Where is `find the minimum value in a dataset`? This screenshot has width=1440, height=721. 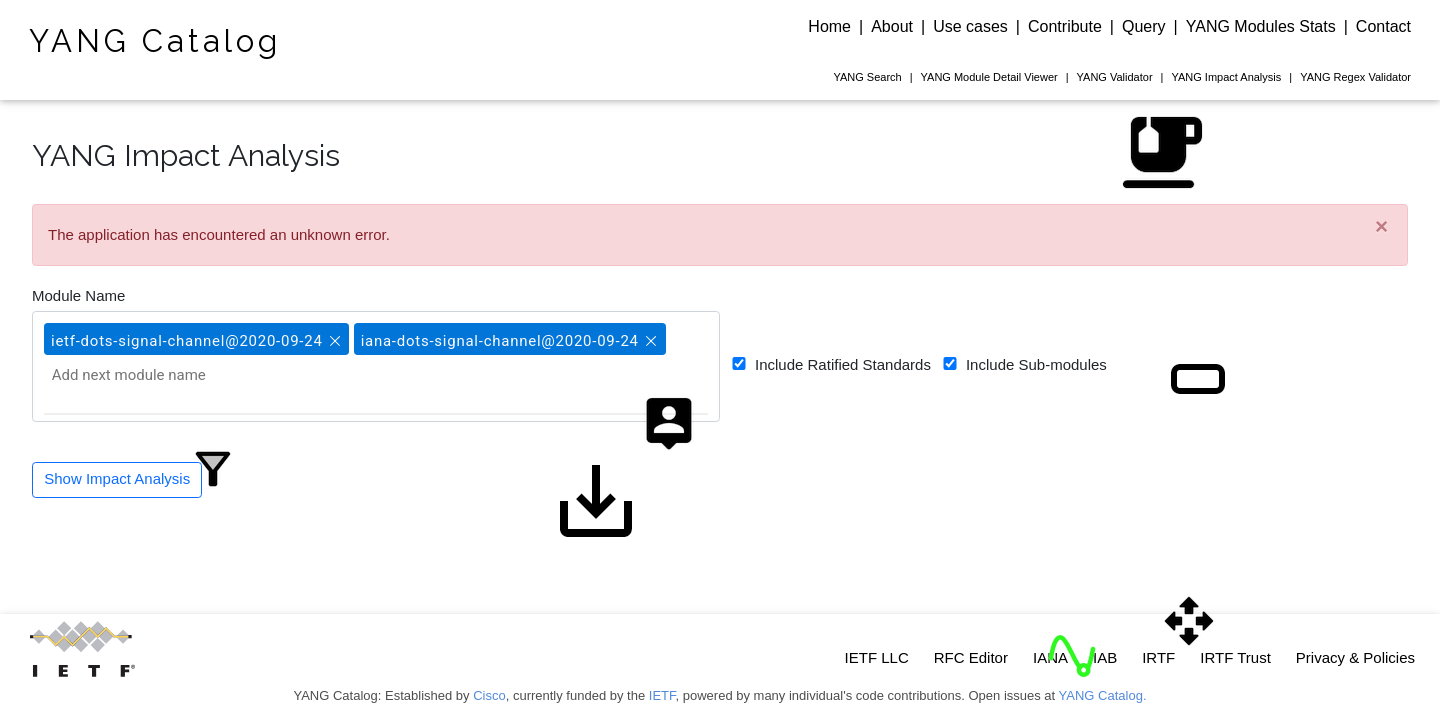 find the minimum value in a dataset is located at coordinates (1072, 656).